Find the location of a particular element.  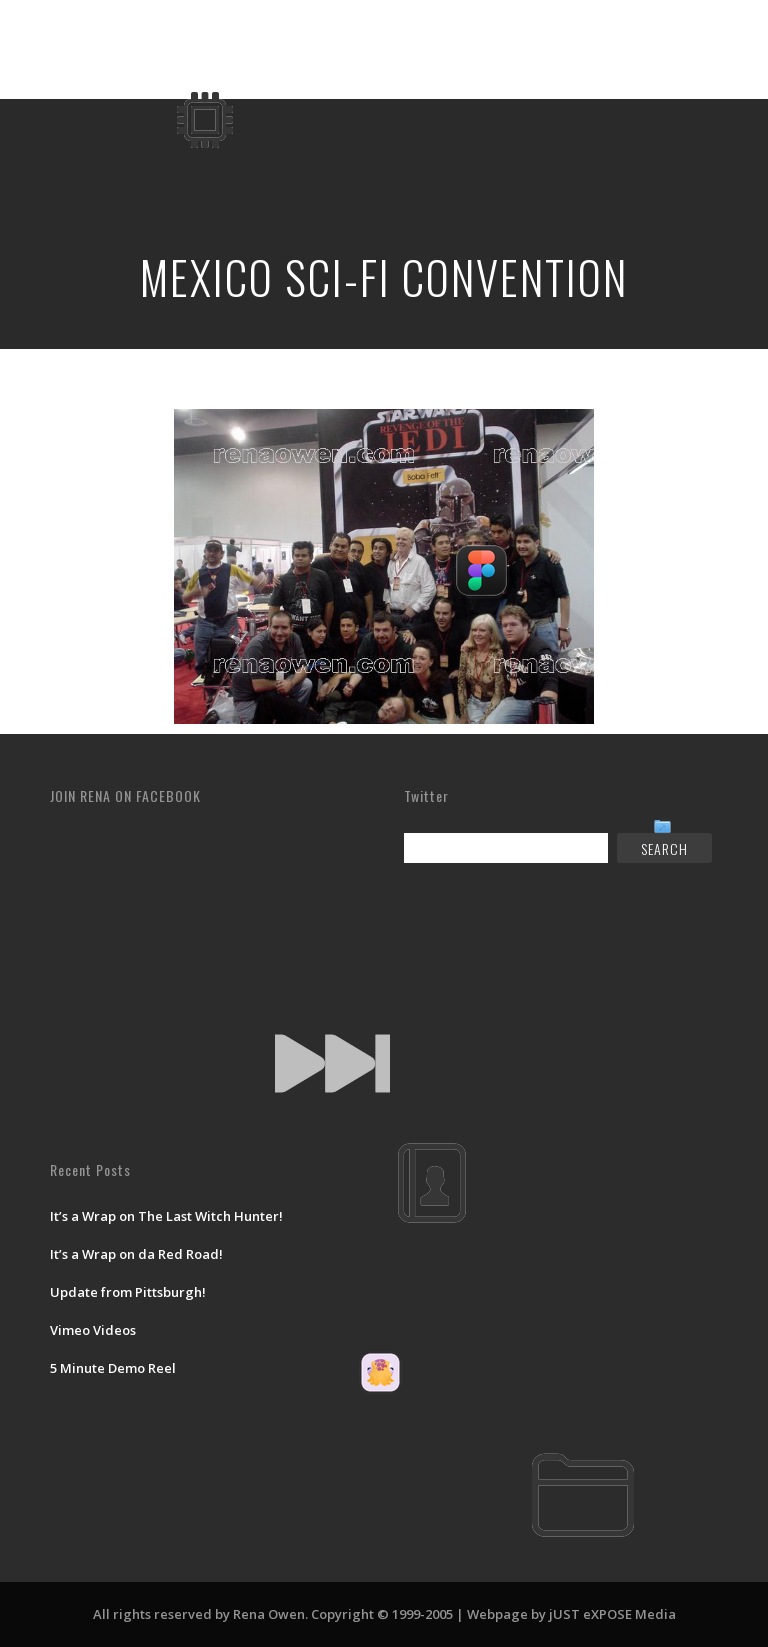

access hardware or processor settings is located at coordinates (205, 120).